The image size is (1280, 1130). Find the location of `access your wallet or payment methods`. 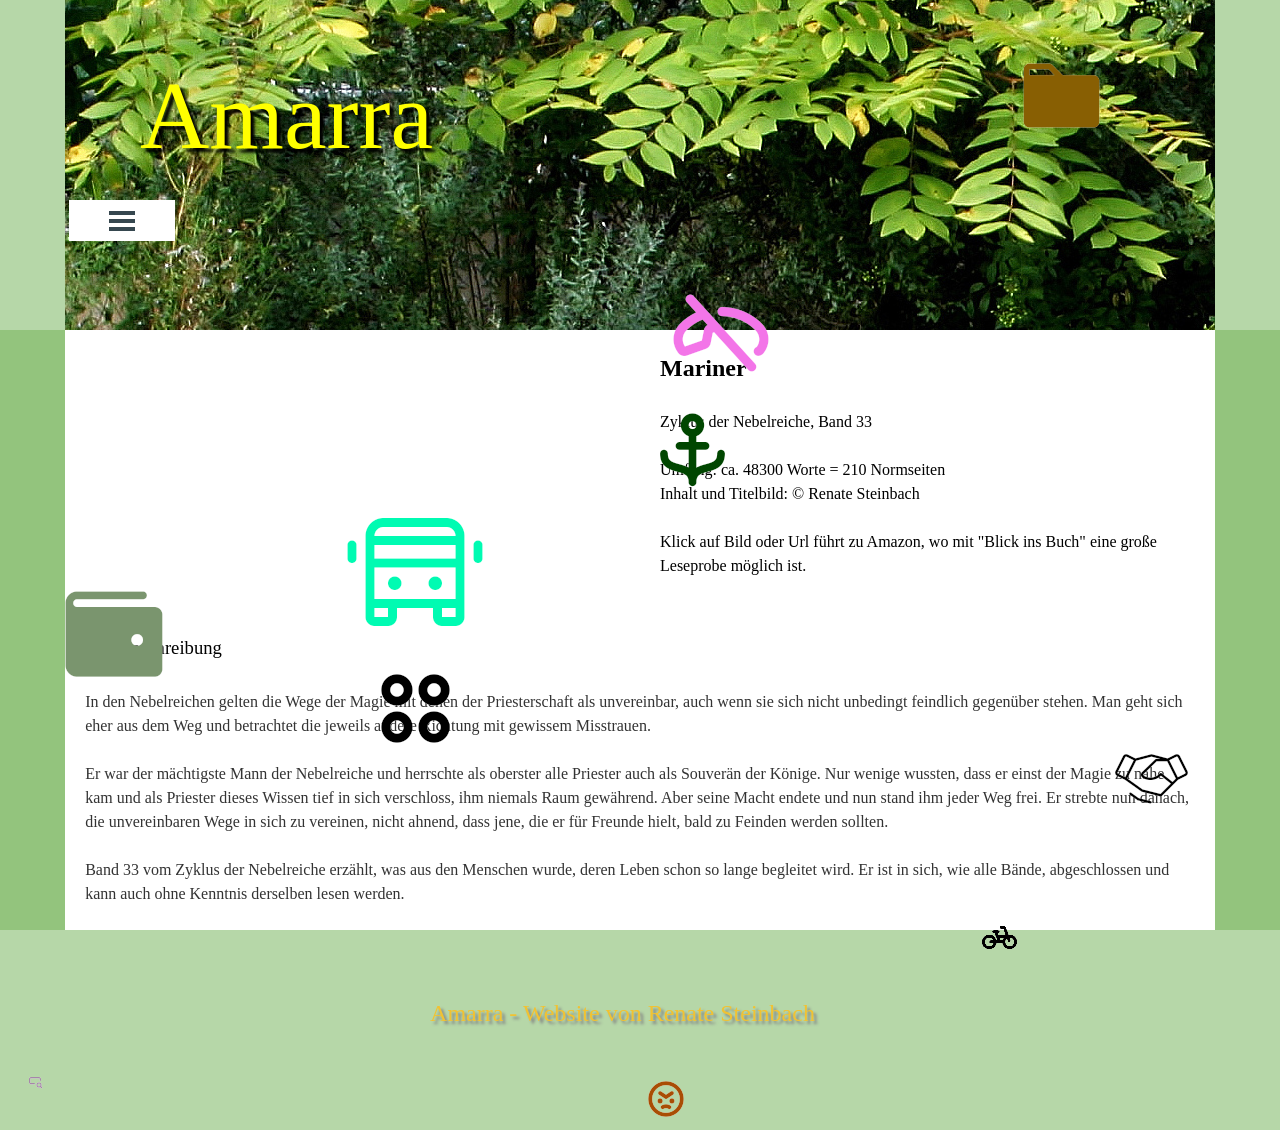

access your wallet or payment methods is located at coordinates (112, 638).